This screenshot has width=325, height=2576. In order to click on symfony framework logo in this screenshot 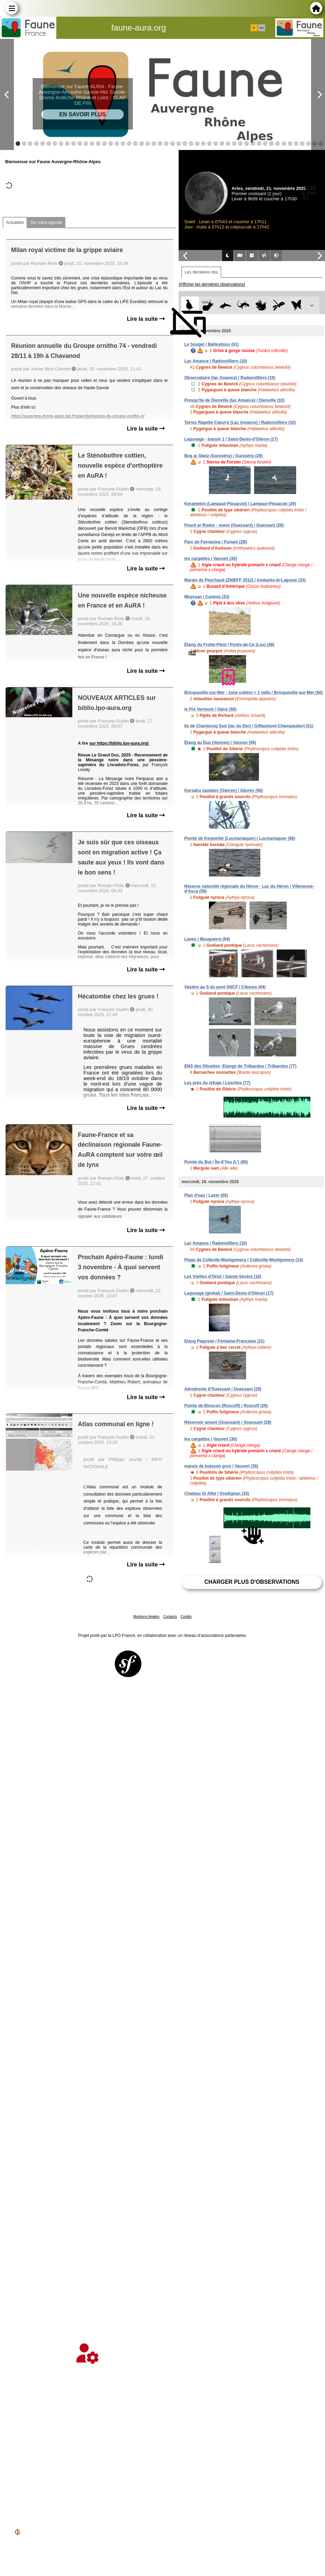, I will do `click(128, 1664)`.